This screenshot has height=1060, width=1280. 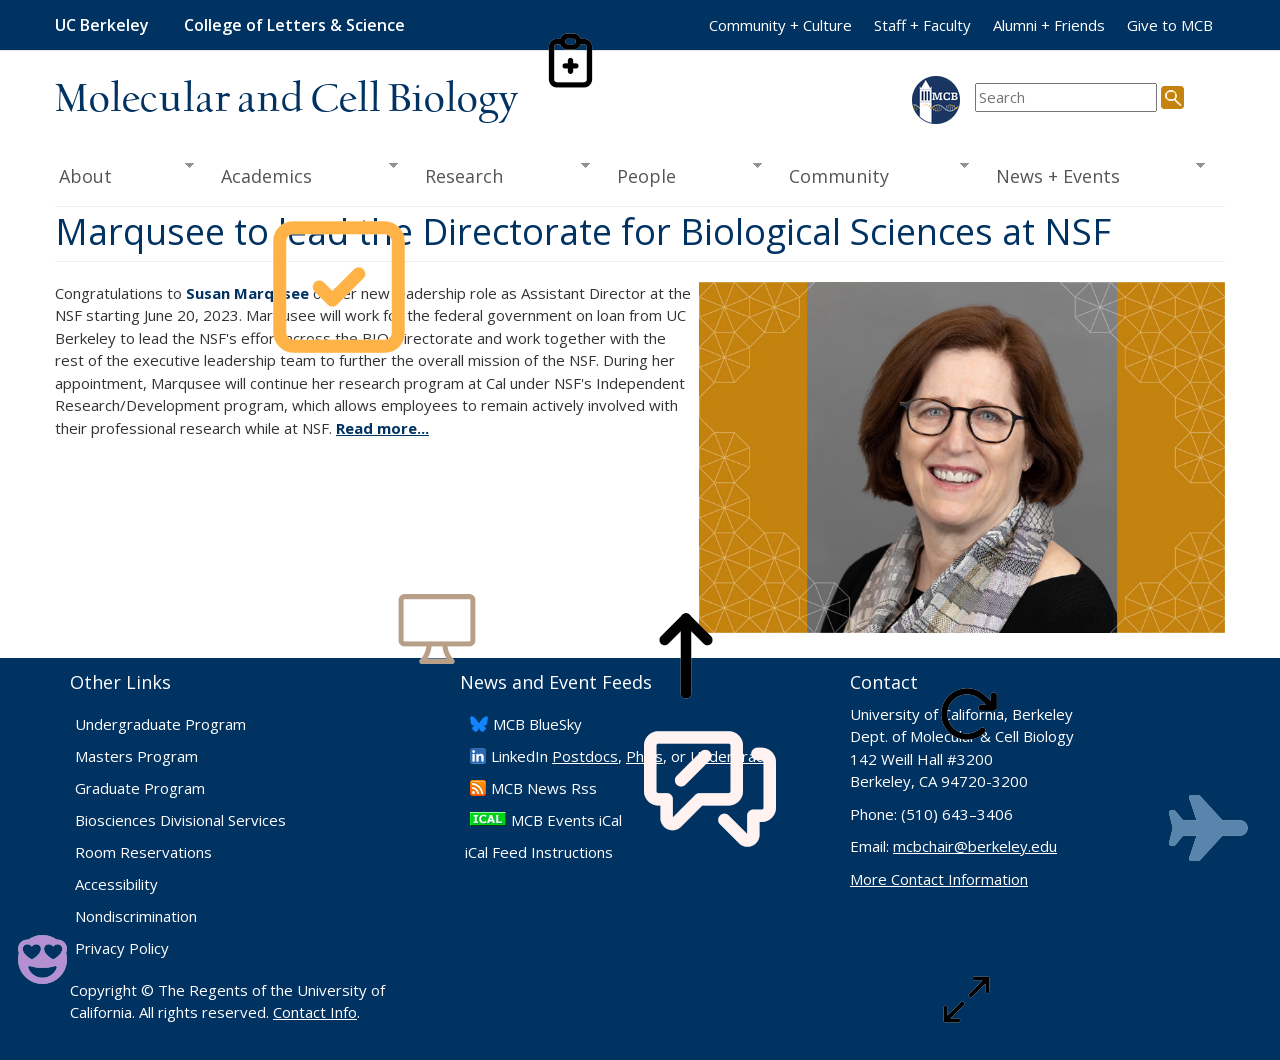 What do you see at coordinates (570, 60) in the screenshot?
I see `view medical report or health records` at bounding box center [570, 60].